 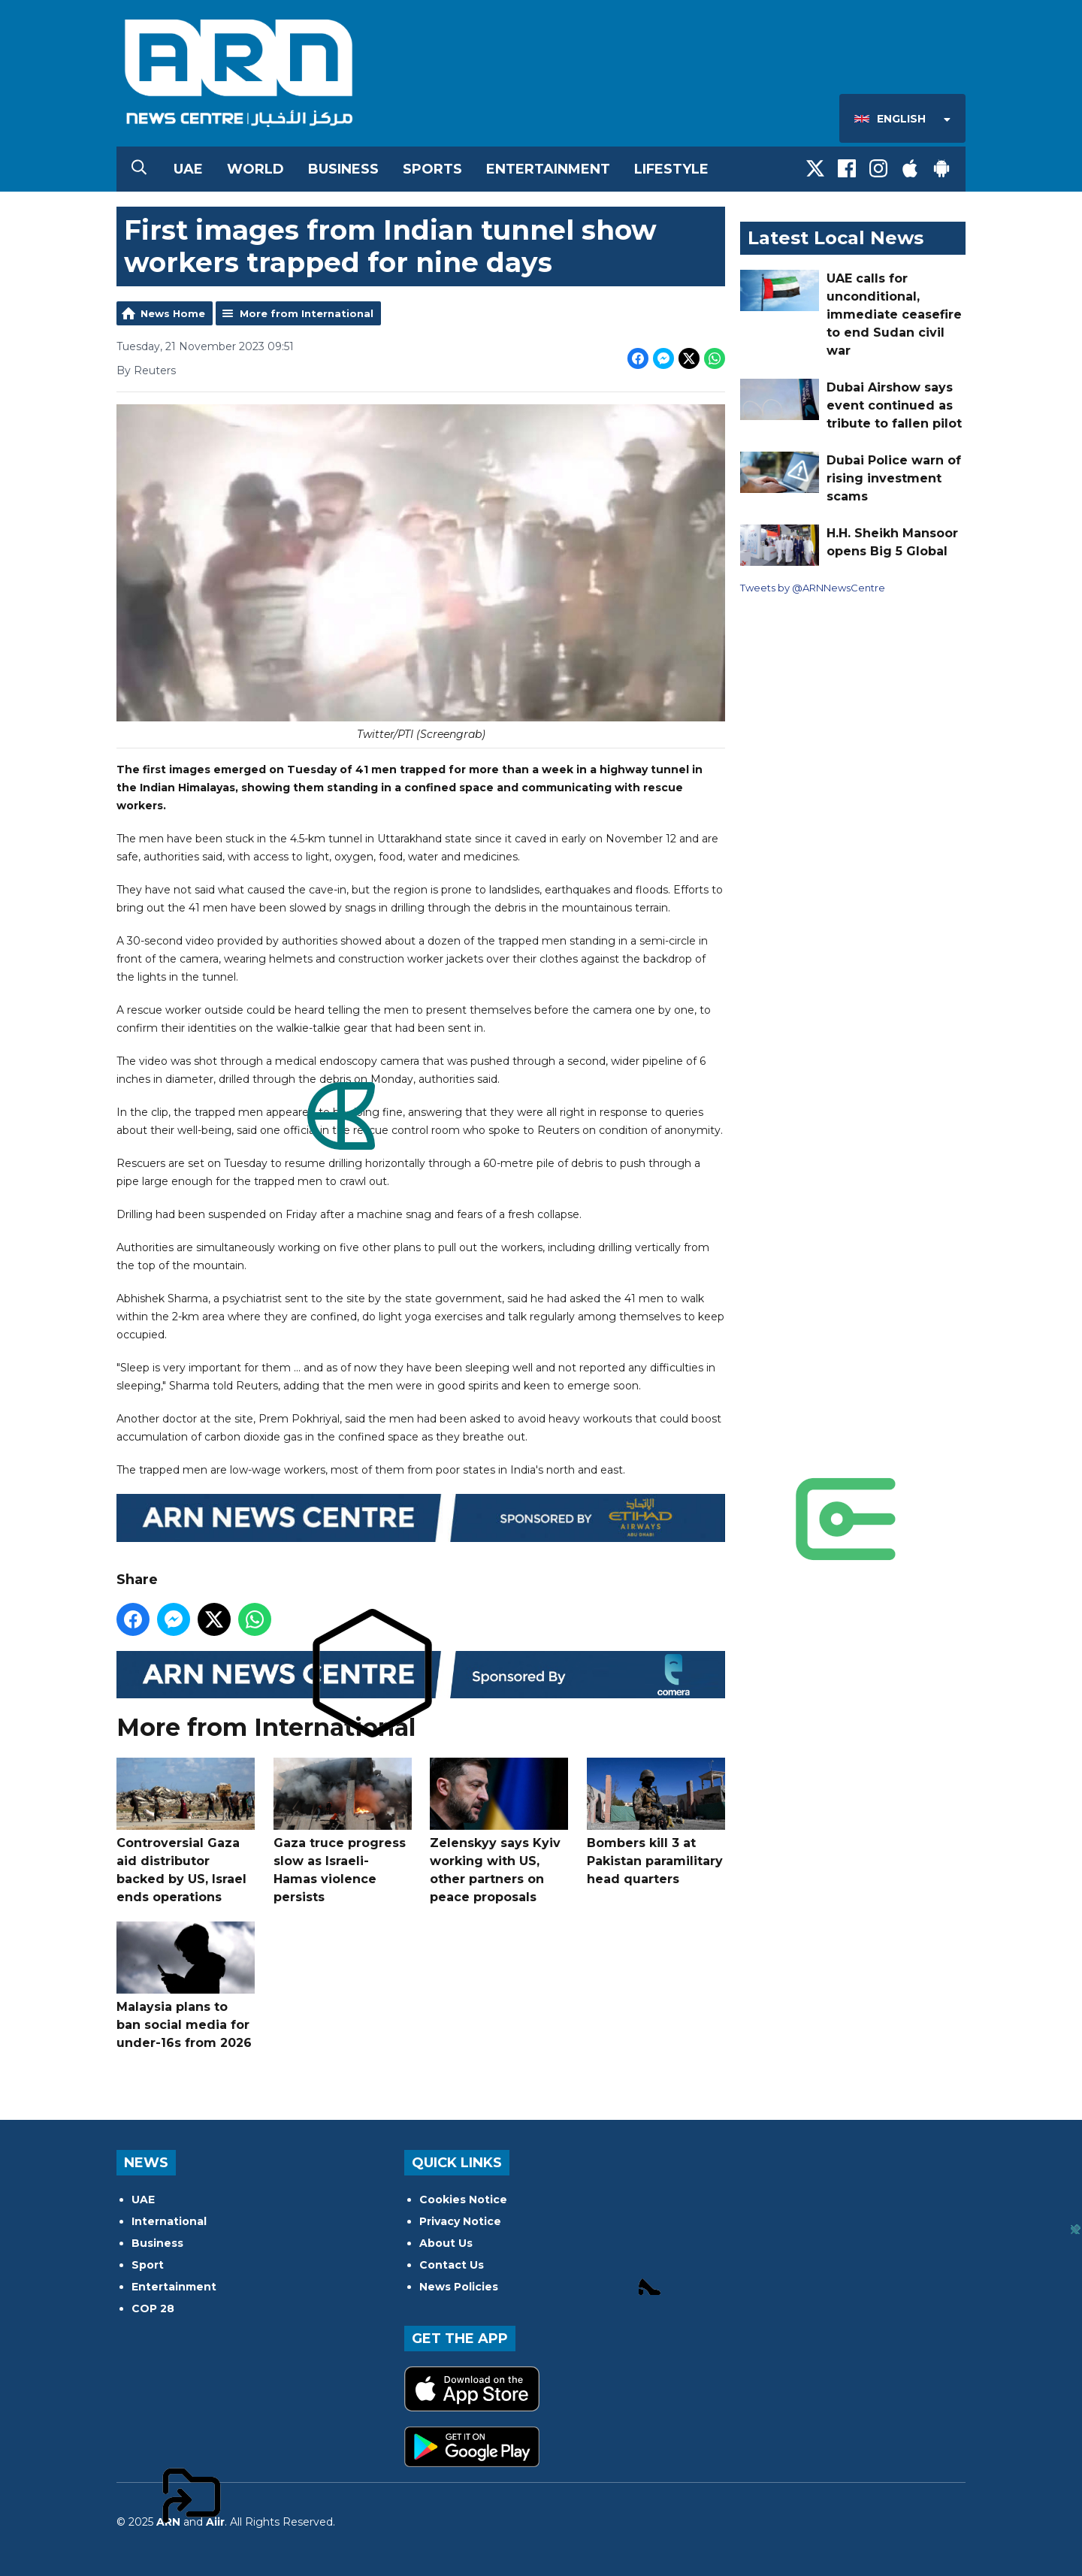 What do you see at coordinates (648, 2287) in the screenshot?
I see `browse women's footwear category` at bounding box center [648, 2287].